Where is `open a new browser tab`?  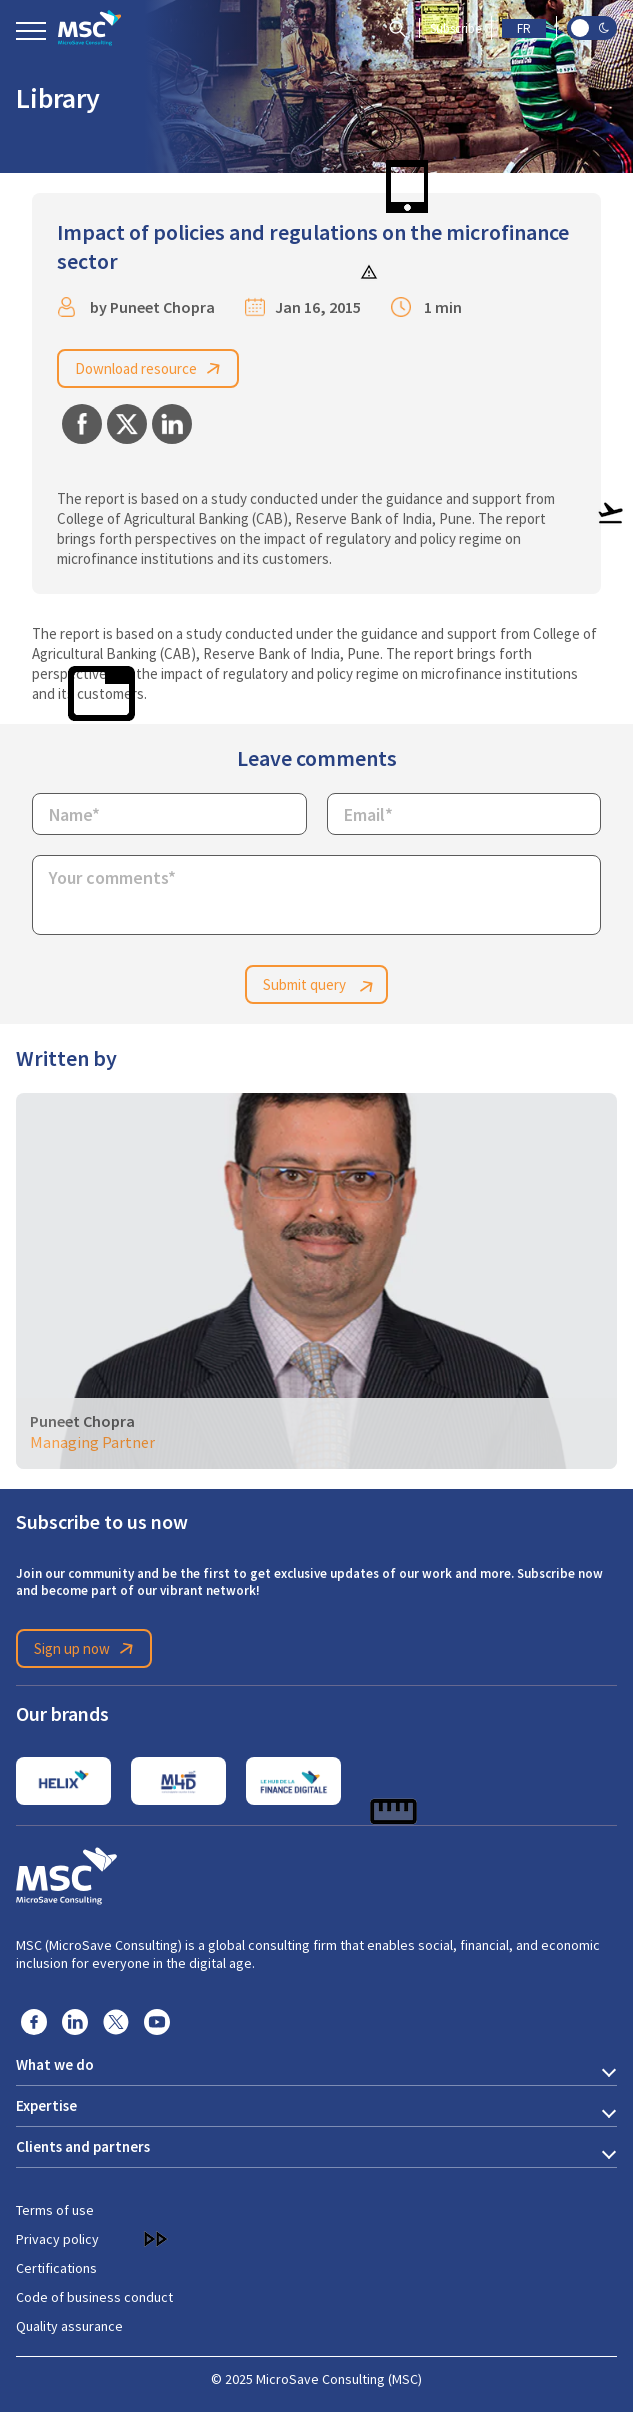
open a new browser tab is located at coordinates (101, 693).